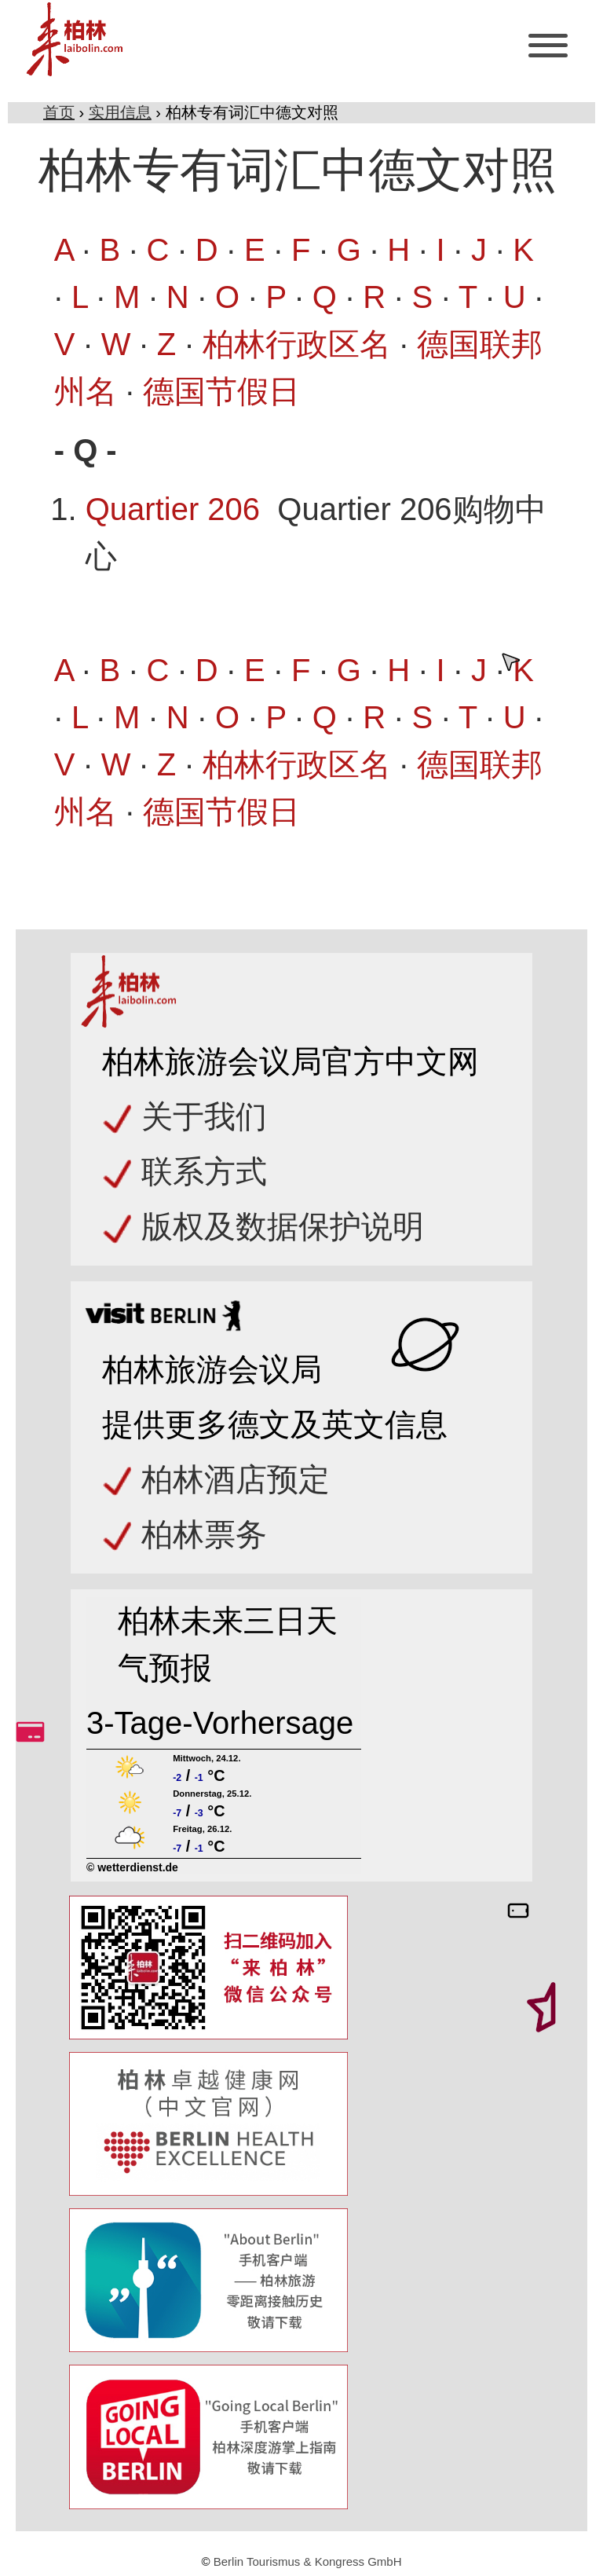  What do you see at coordinates (518, 1911) in the screenshot?
I see `rotate device to landscape mode` at bounding box center [518, 1911].